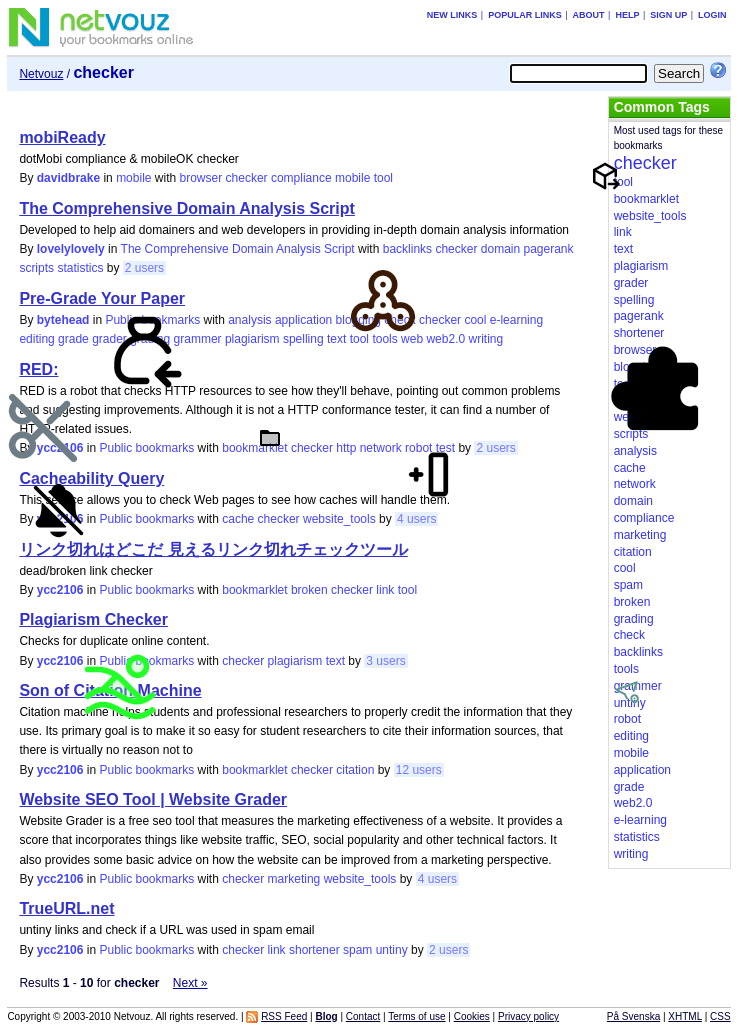 This screenshot has height=1026, width=738. Describe the element at coordinates (383, 305) in the screenshot. I see `indicates loading or processing in progress` at that location.